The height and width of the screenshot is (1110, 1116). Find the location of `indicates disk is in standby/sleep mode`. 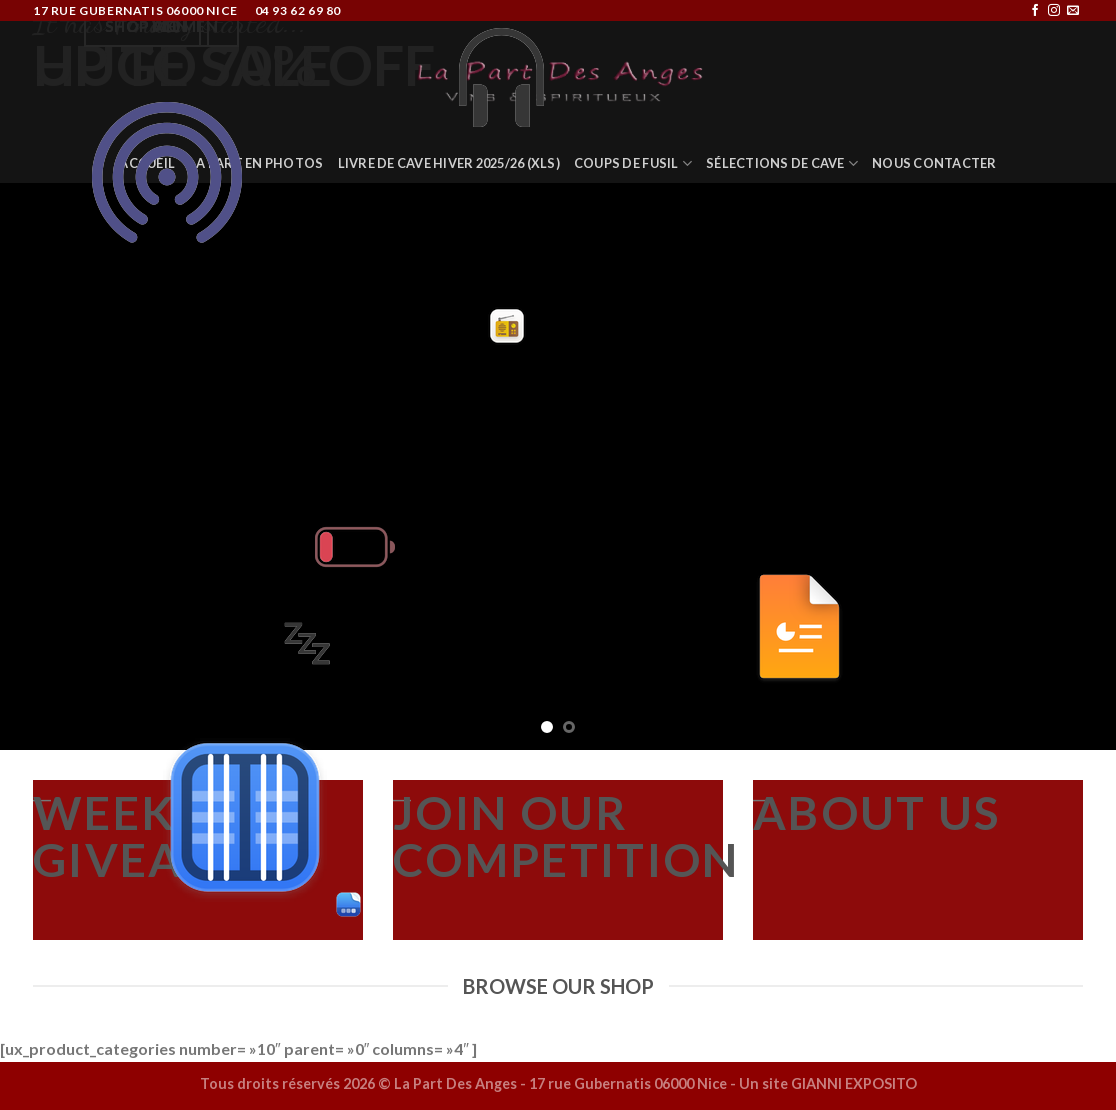

indicates disk is in standby/sleep mode is located at coordinates (305, 643).